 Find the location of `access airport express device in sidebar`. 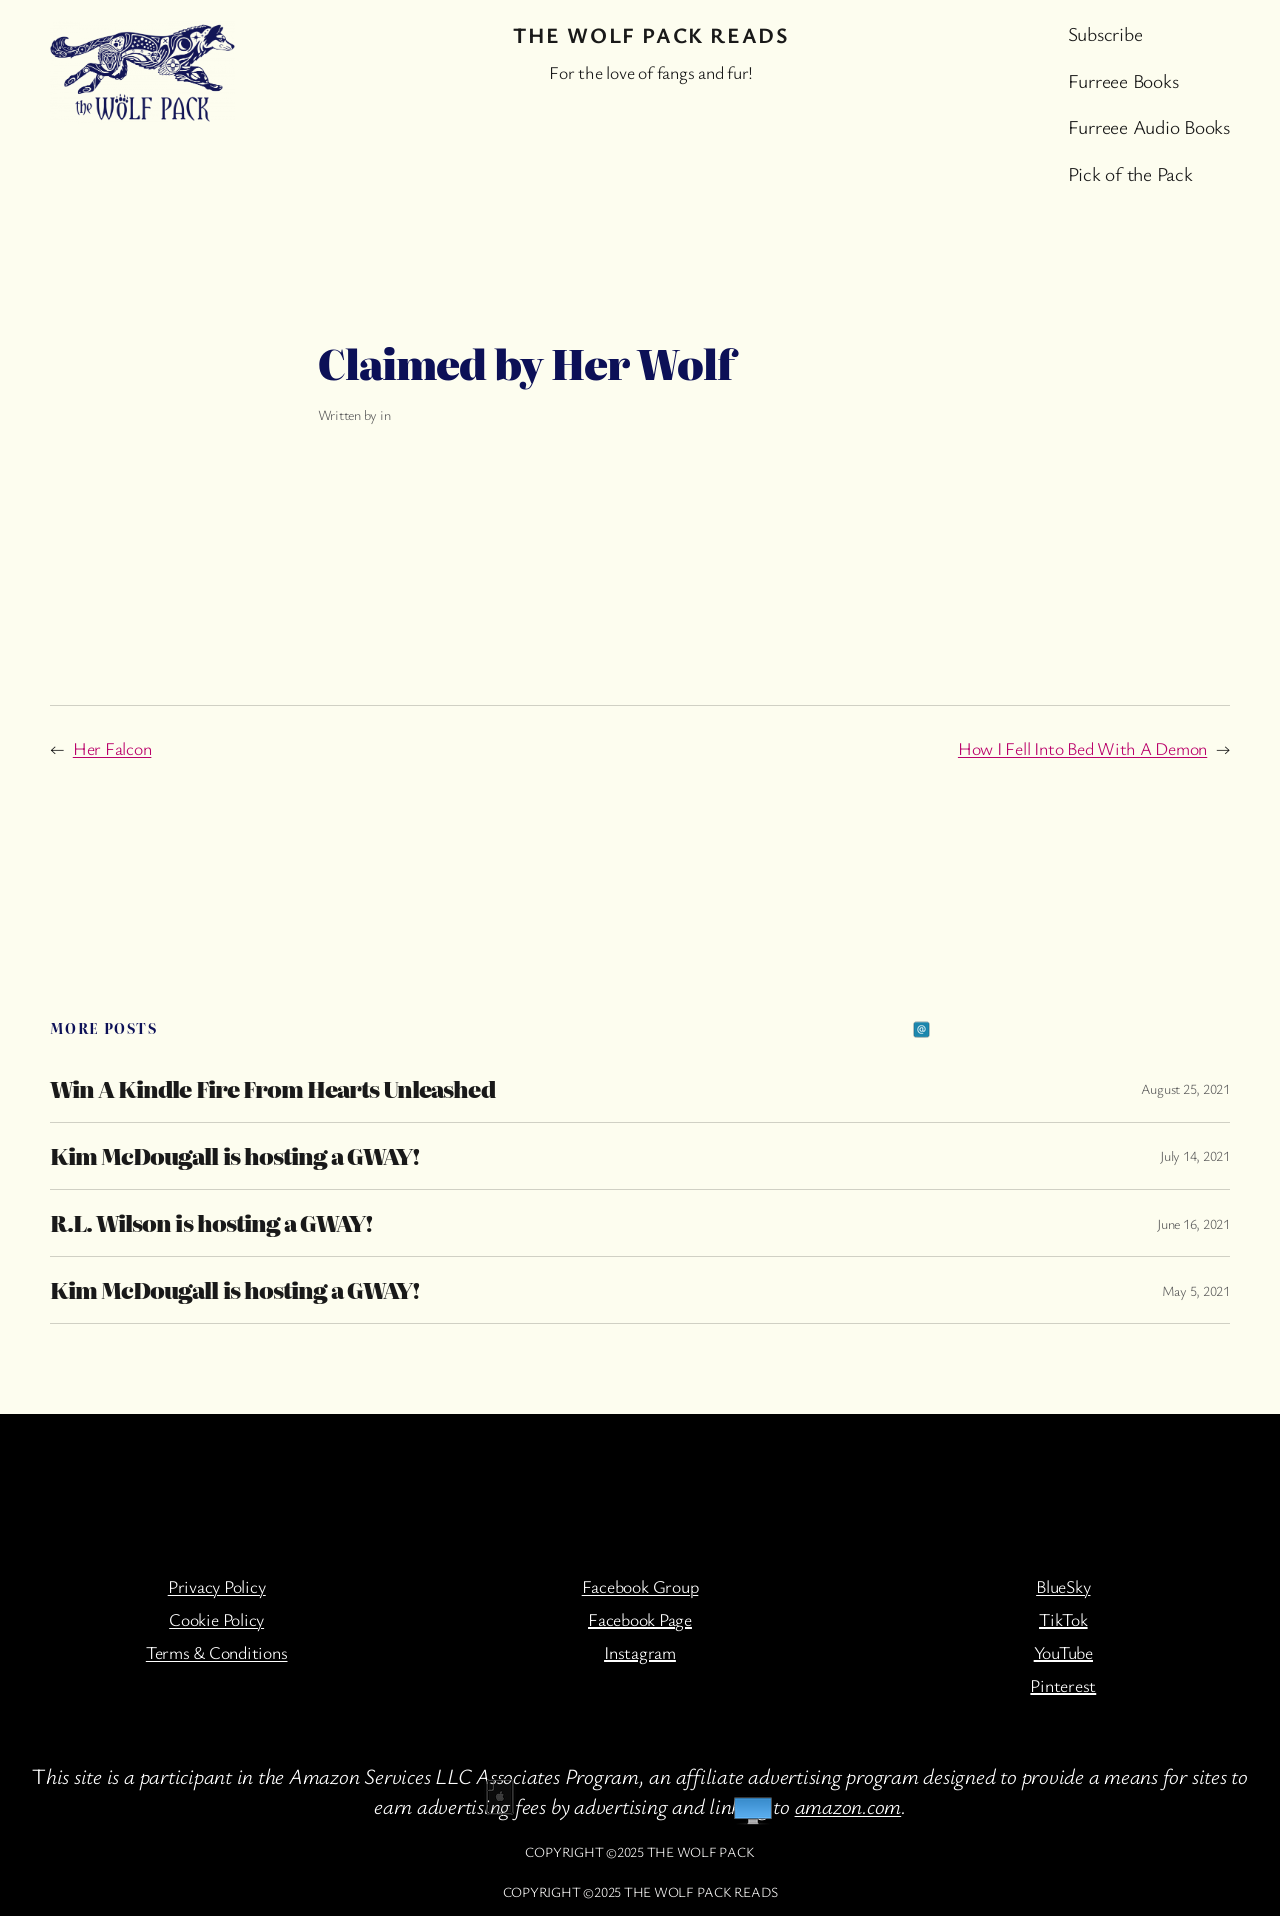

access airport express device in sidebar is located at coordinates (500, 1797).